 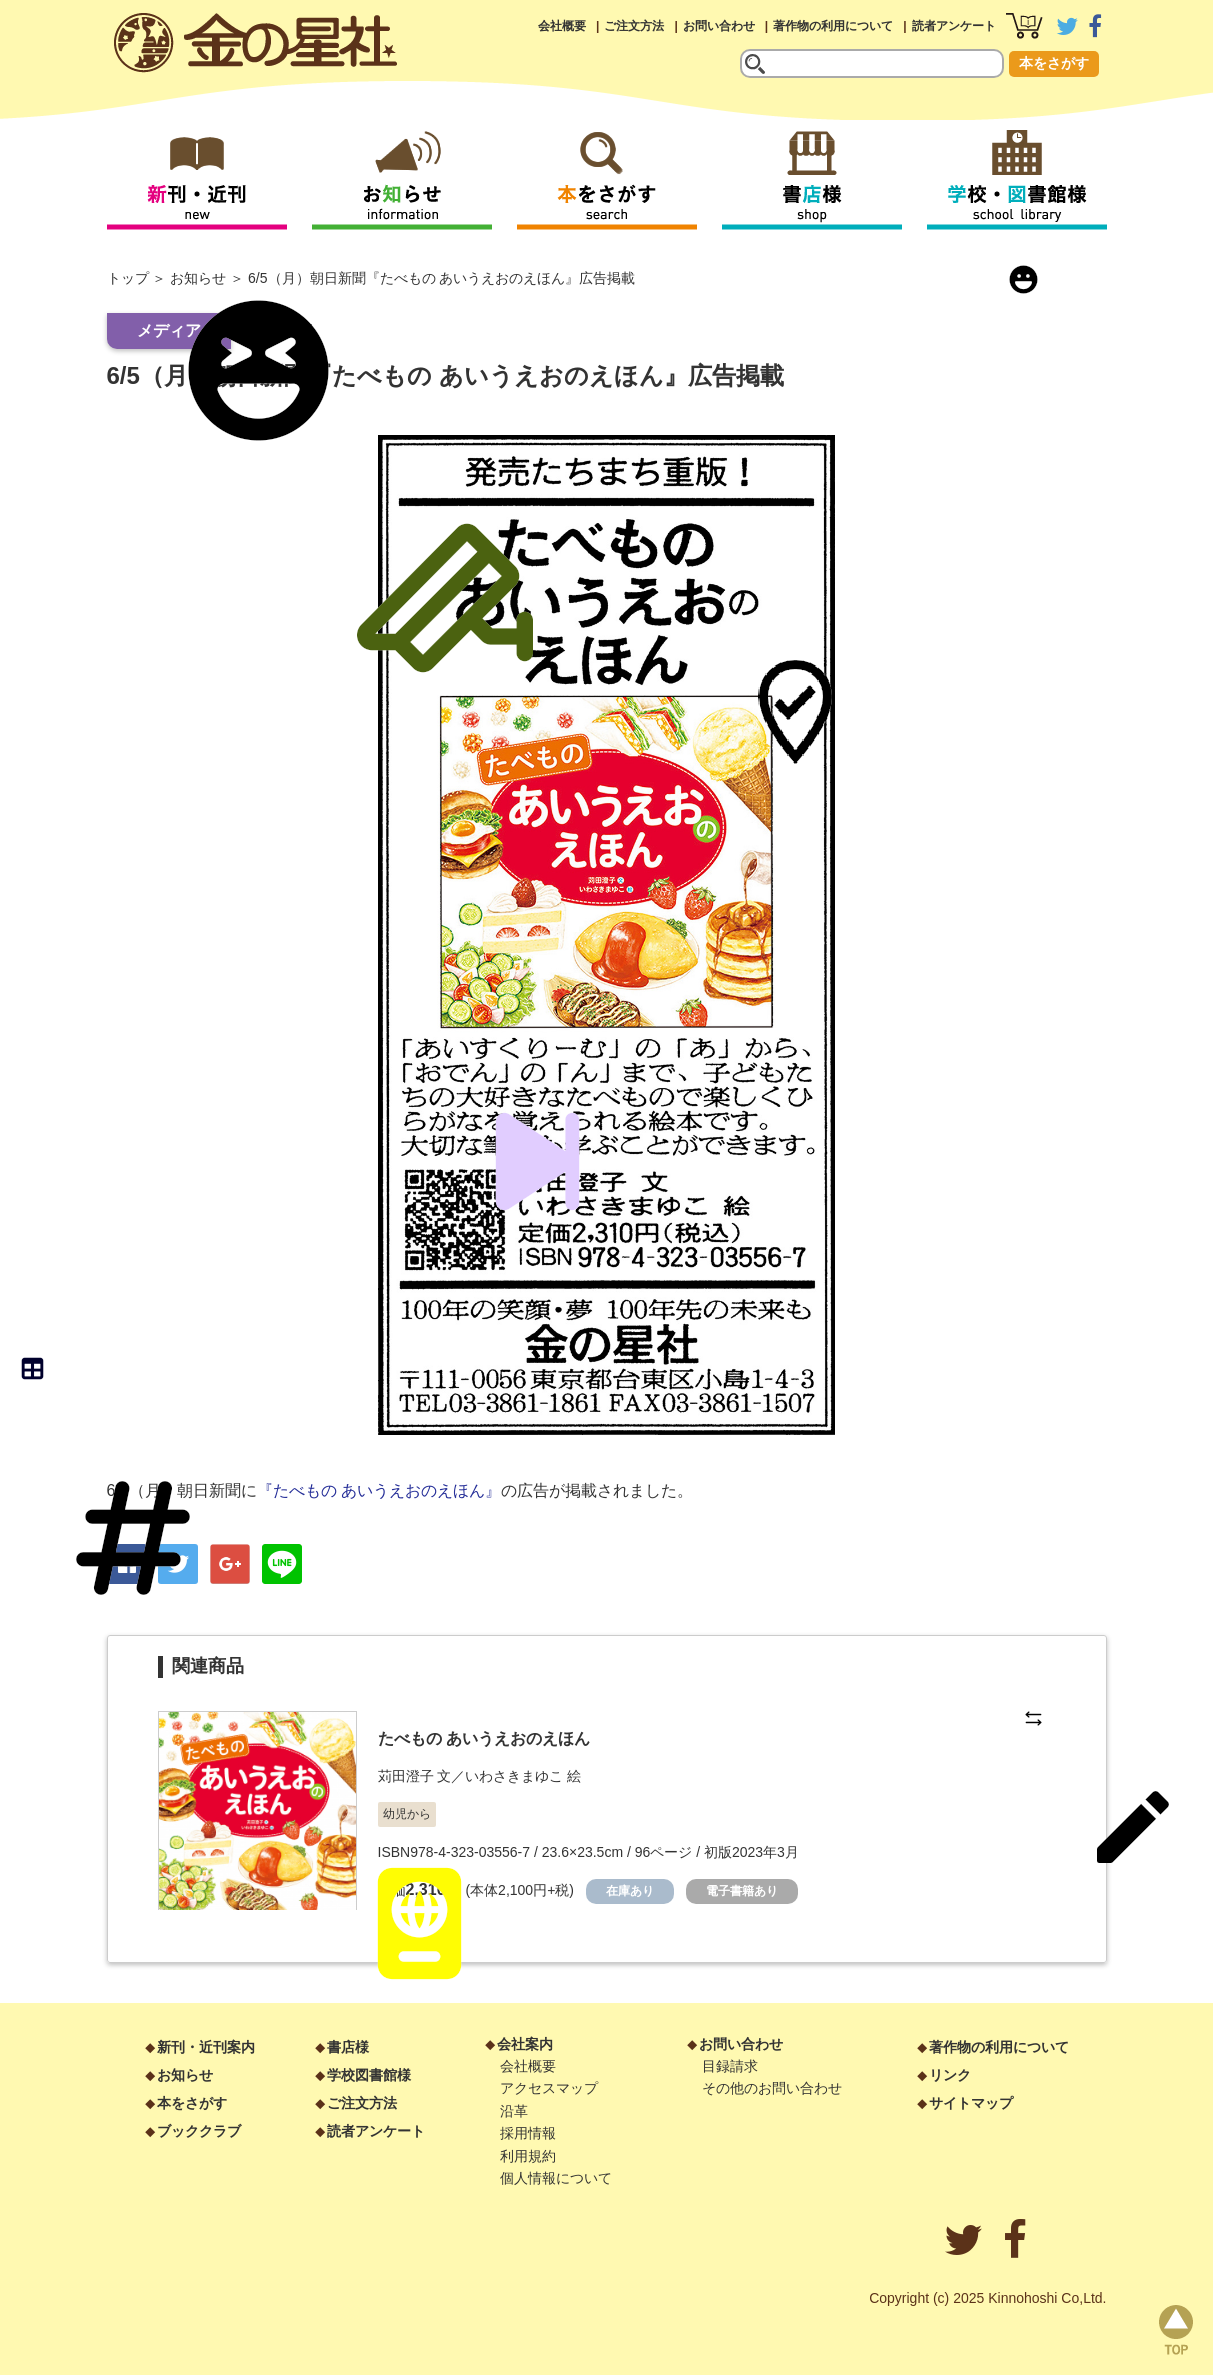 I want to click on swap or exchange items, so click(x=1033, y=1718).